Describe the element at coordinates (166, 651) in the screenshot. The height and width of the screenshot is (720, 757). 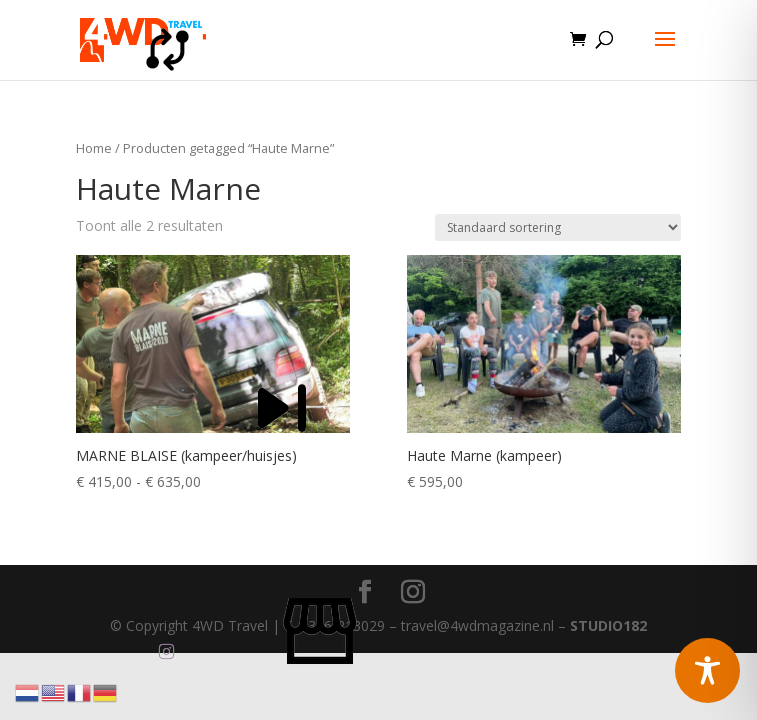
I see `open Instagram app` at that location.